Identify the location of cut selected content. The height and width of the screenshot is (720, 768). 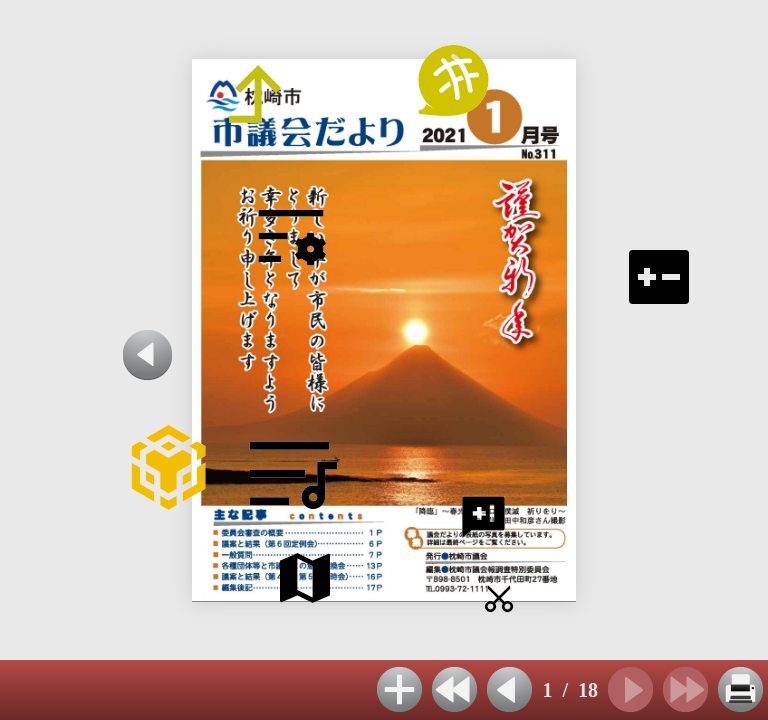
(499, 598).